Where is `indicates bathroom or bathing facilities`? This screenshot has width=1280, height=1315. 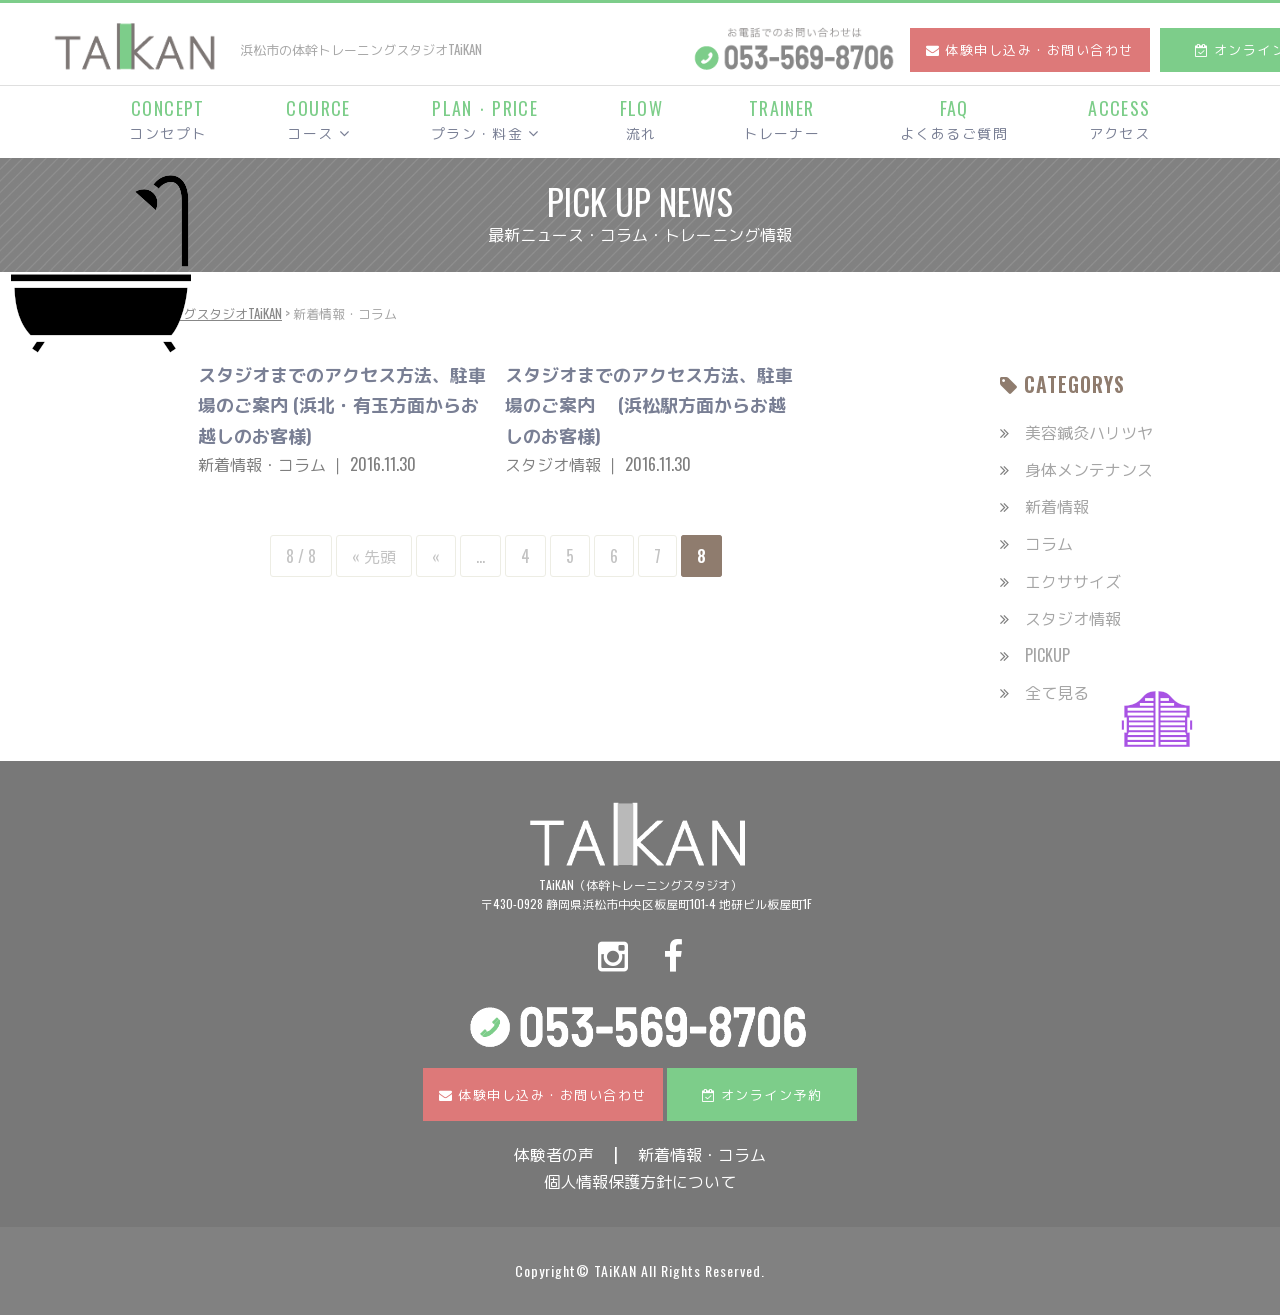 indicates bathroom or bathing facilities is located at coordinates (101, 262).